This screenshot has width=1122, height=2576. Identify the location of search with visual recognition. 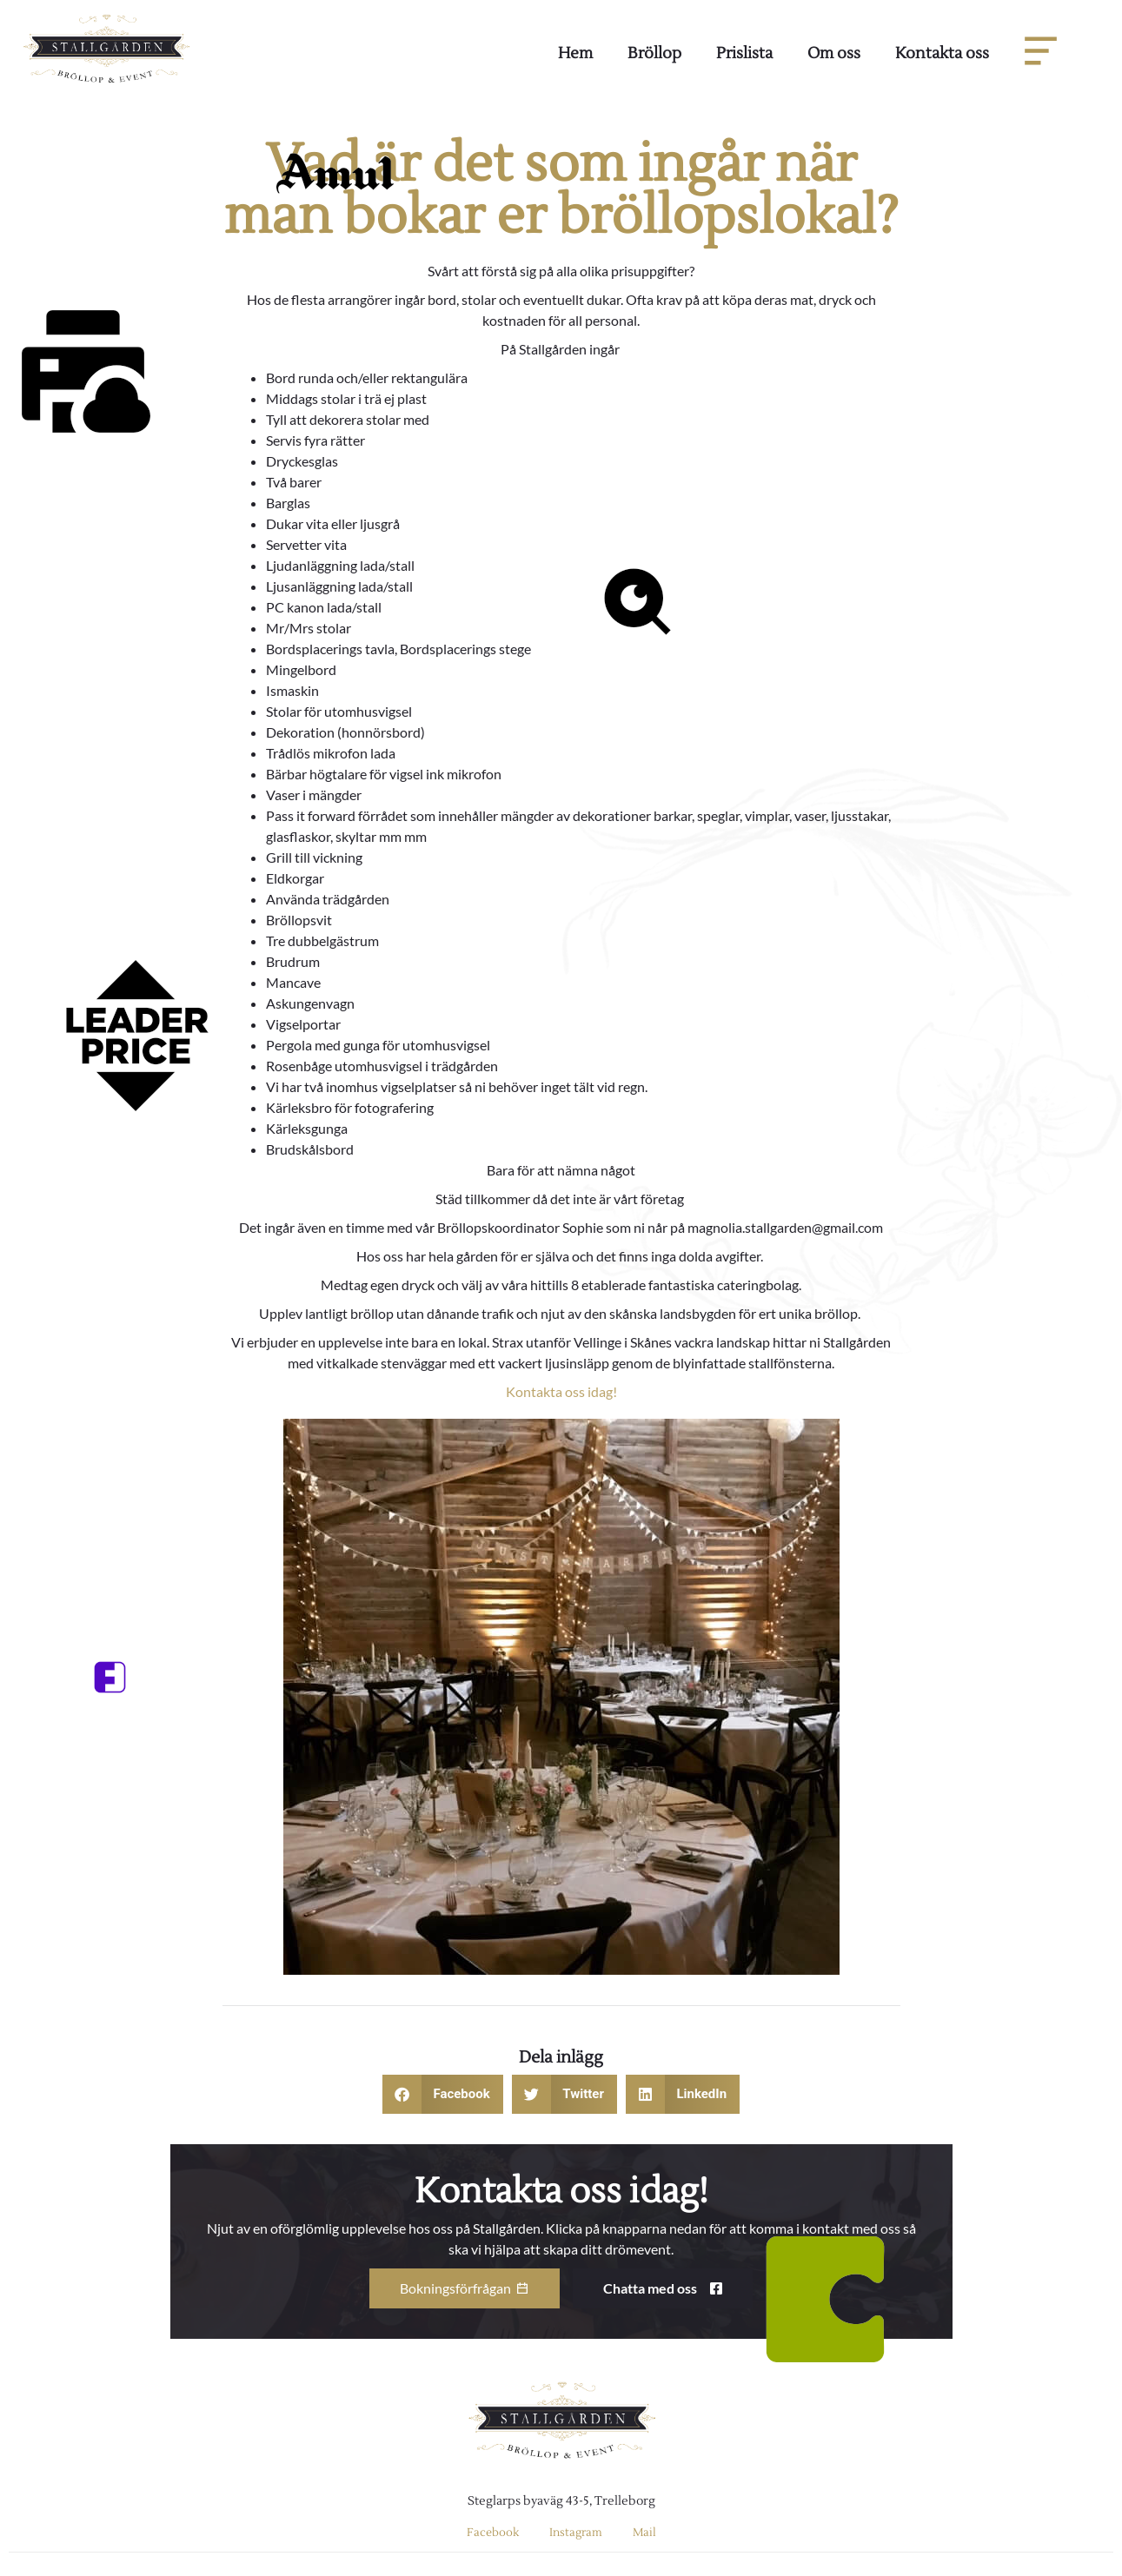
(637, 601).